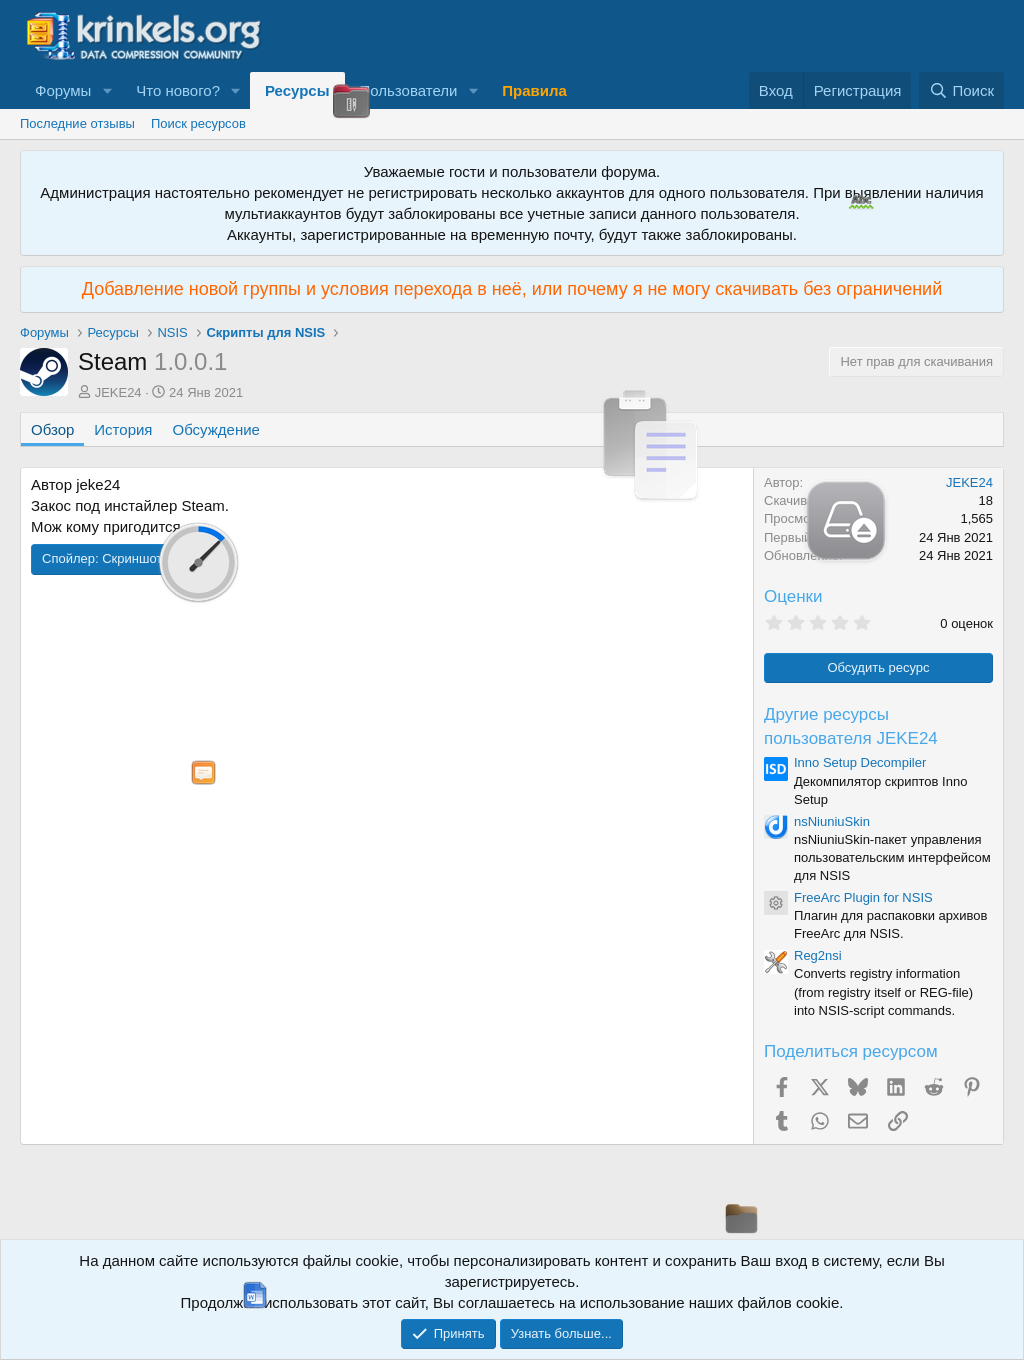 The width and height of the screenshot is (1024, 1360). What do you see at coordinates (203, 772) in the screenshot?
I see `open instant messaging app` at bounding box center [203, 772].